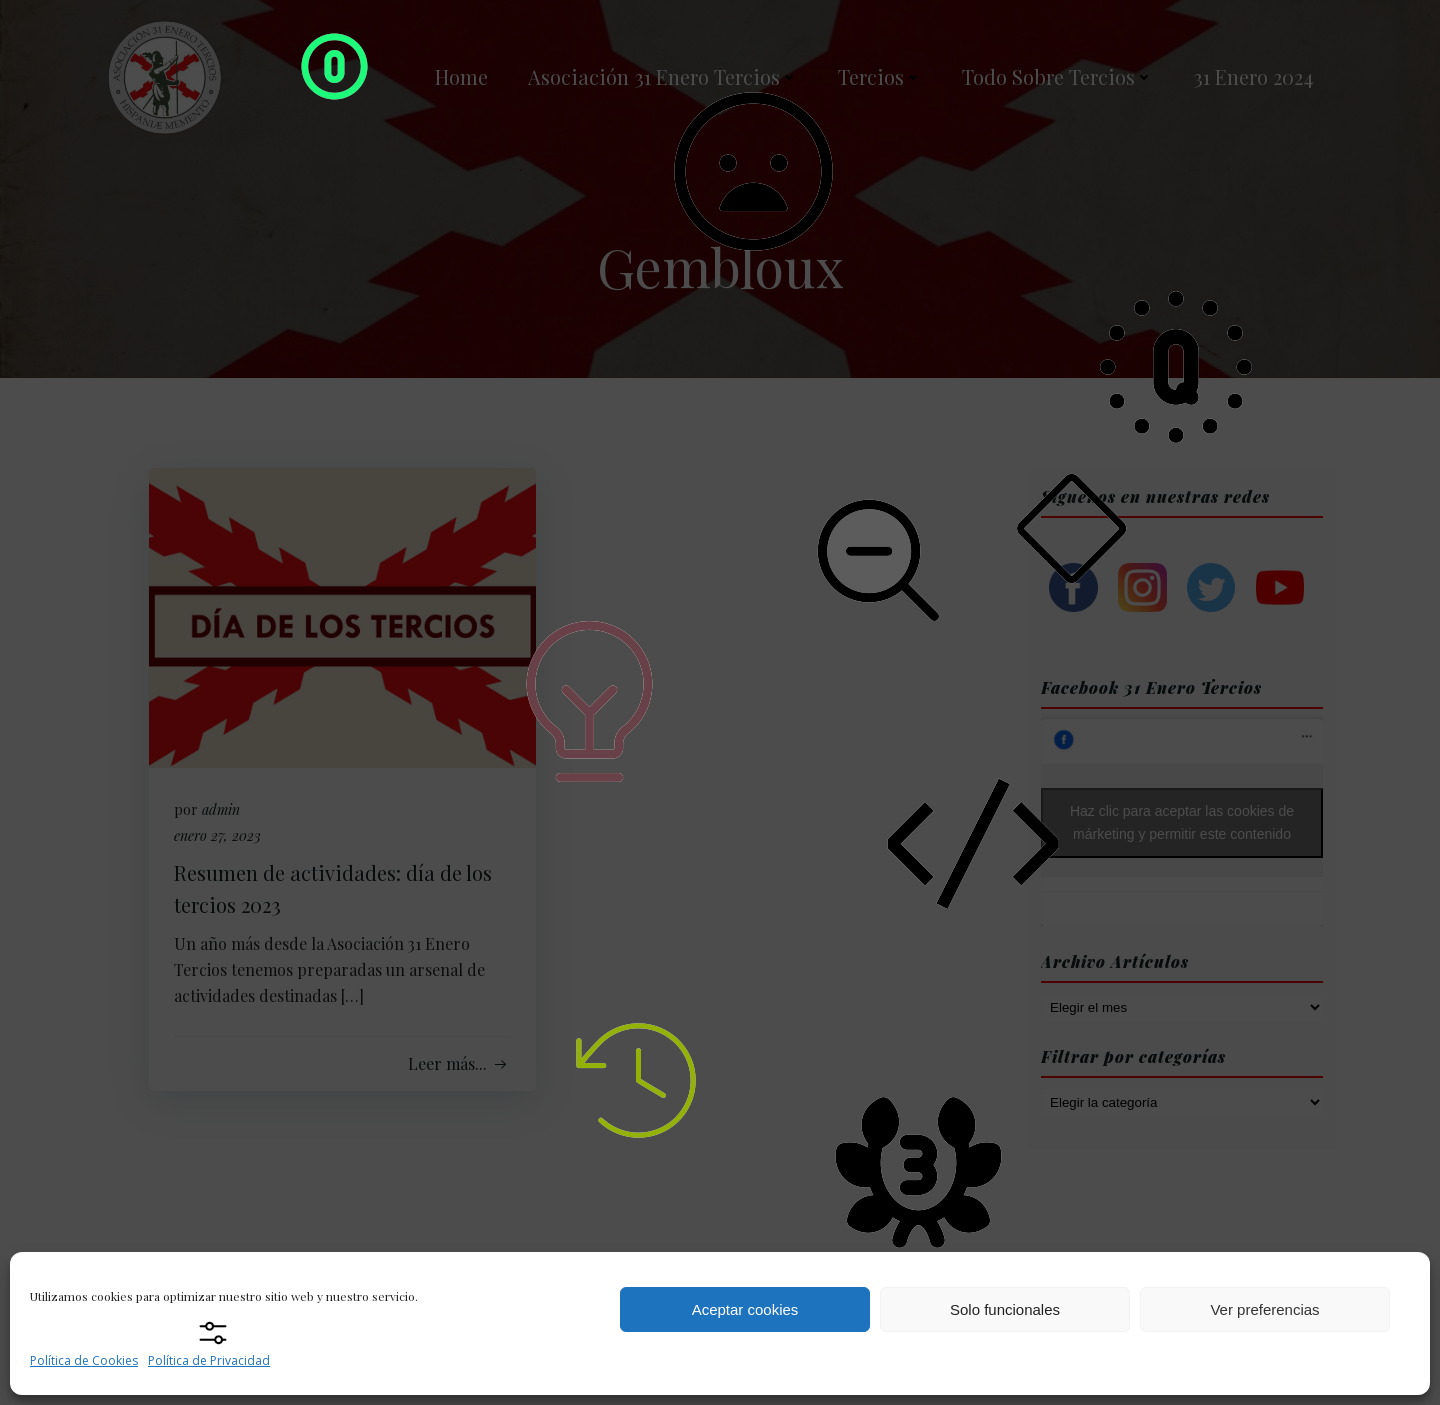 Image resolution: width=1440 pixels, height=1405 pixels. What do you see at coordinates (638, 1080) in the screenshot?
I see `view history or recent activity` at bounding box center [638, 1080].